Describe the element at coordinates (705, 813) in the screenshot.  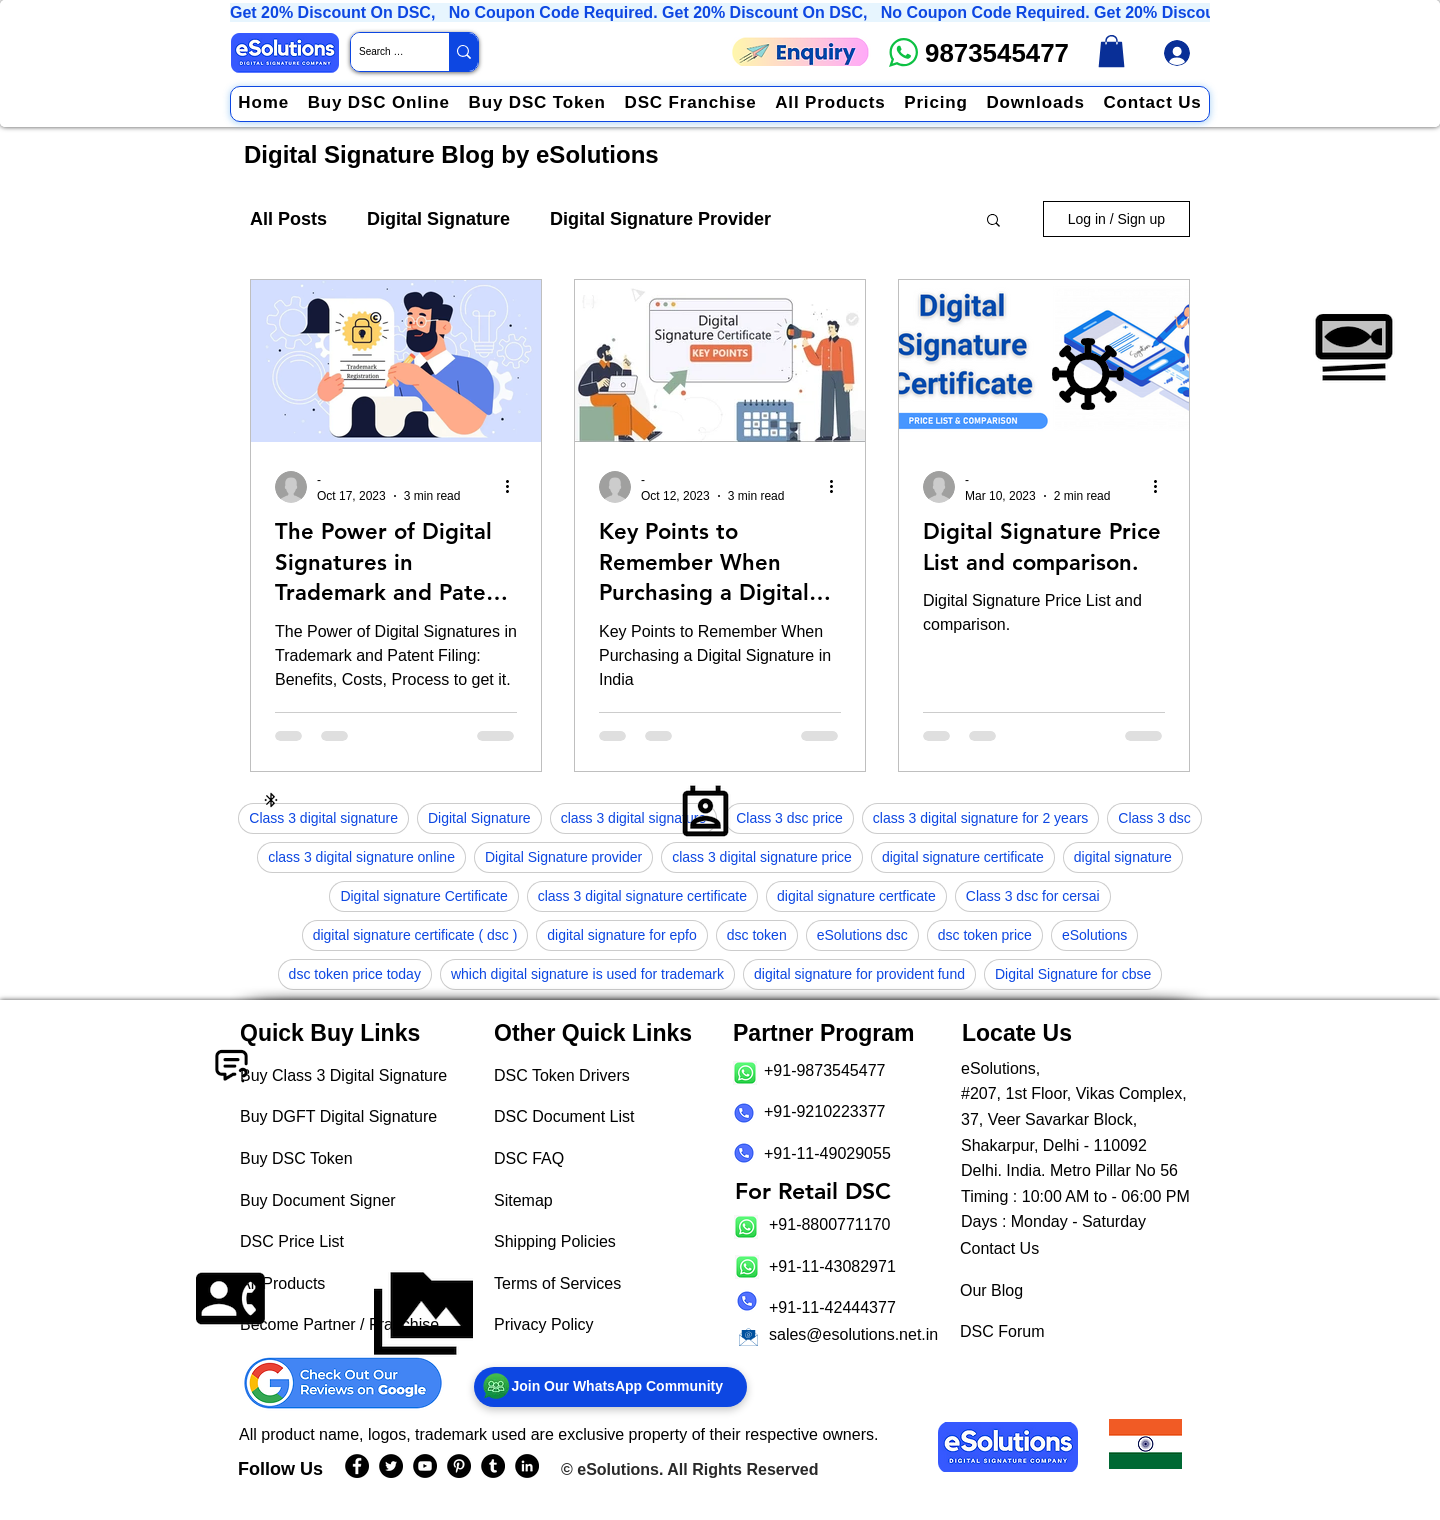
I see `view contact calendar or schedule` at that location.